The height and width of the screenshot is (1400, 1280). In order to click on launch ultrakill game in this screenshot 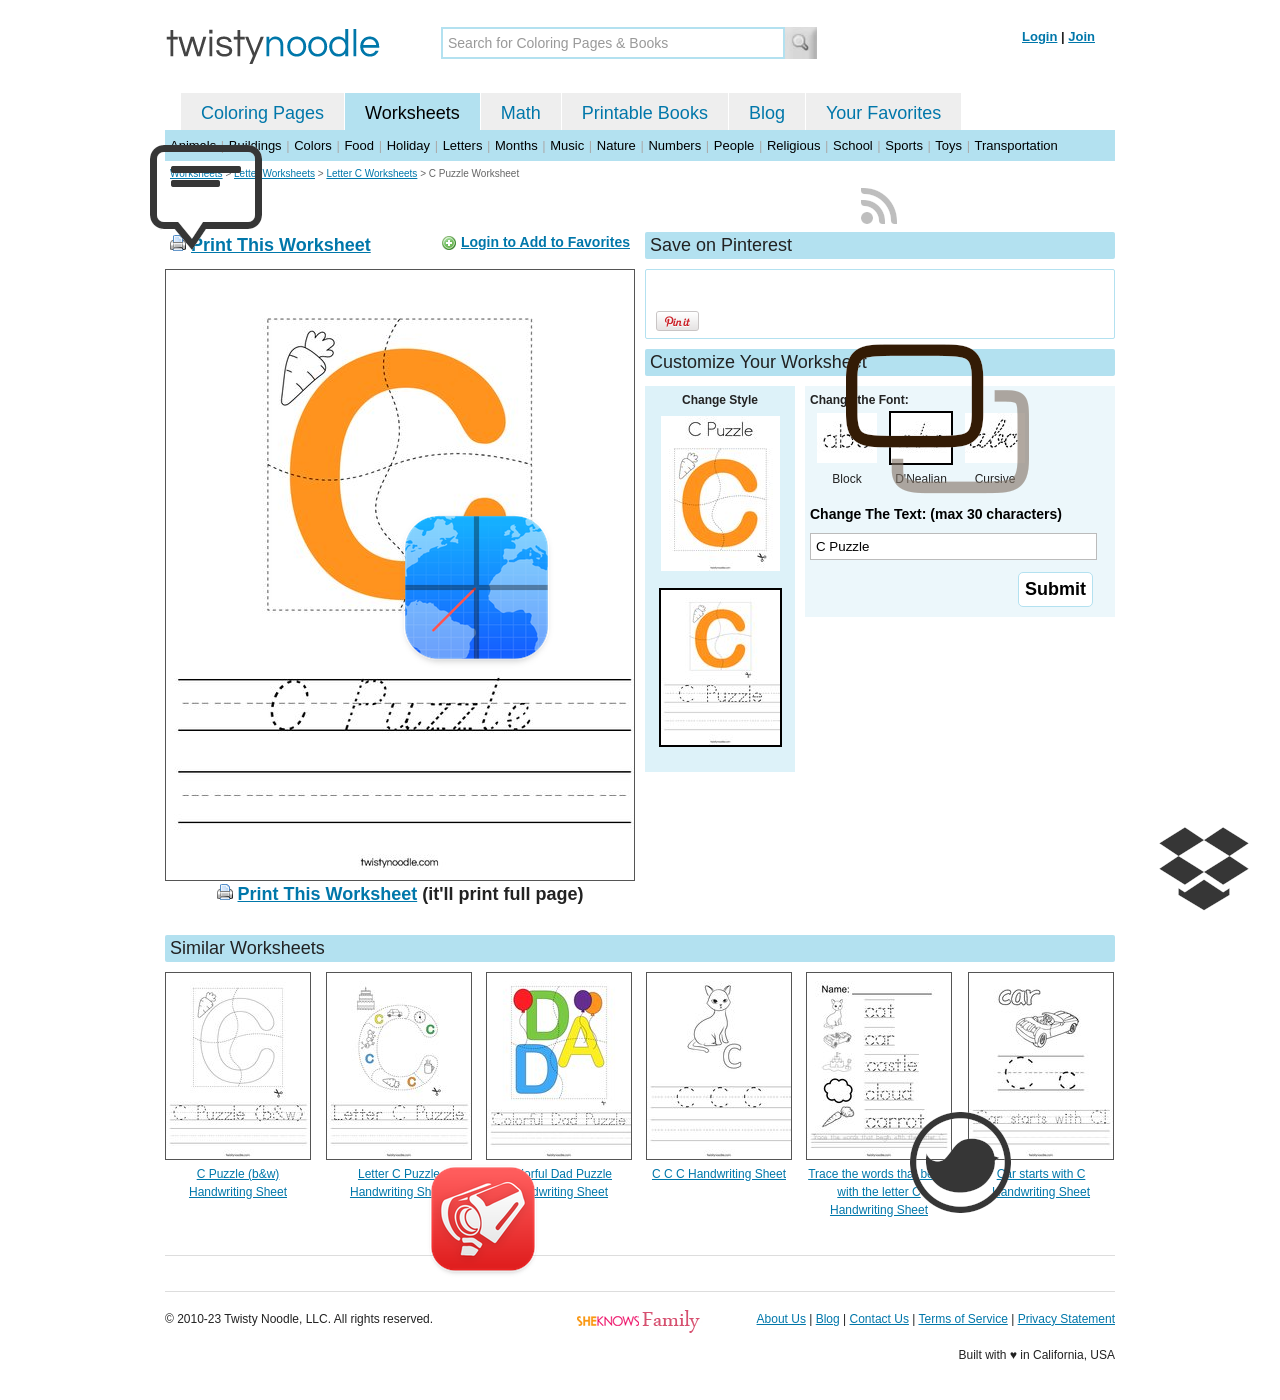, I will do `click(483, 1219)`.